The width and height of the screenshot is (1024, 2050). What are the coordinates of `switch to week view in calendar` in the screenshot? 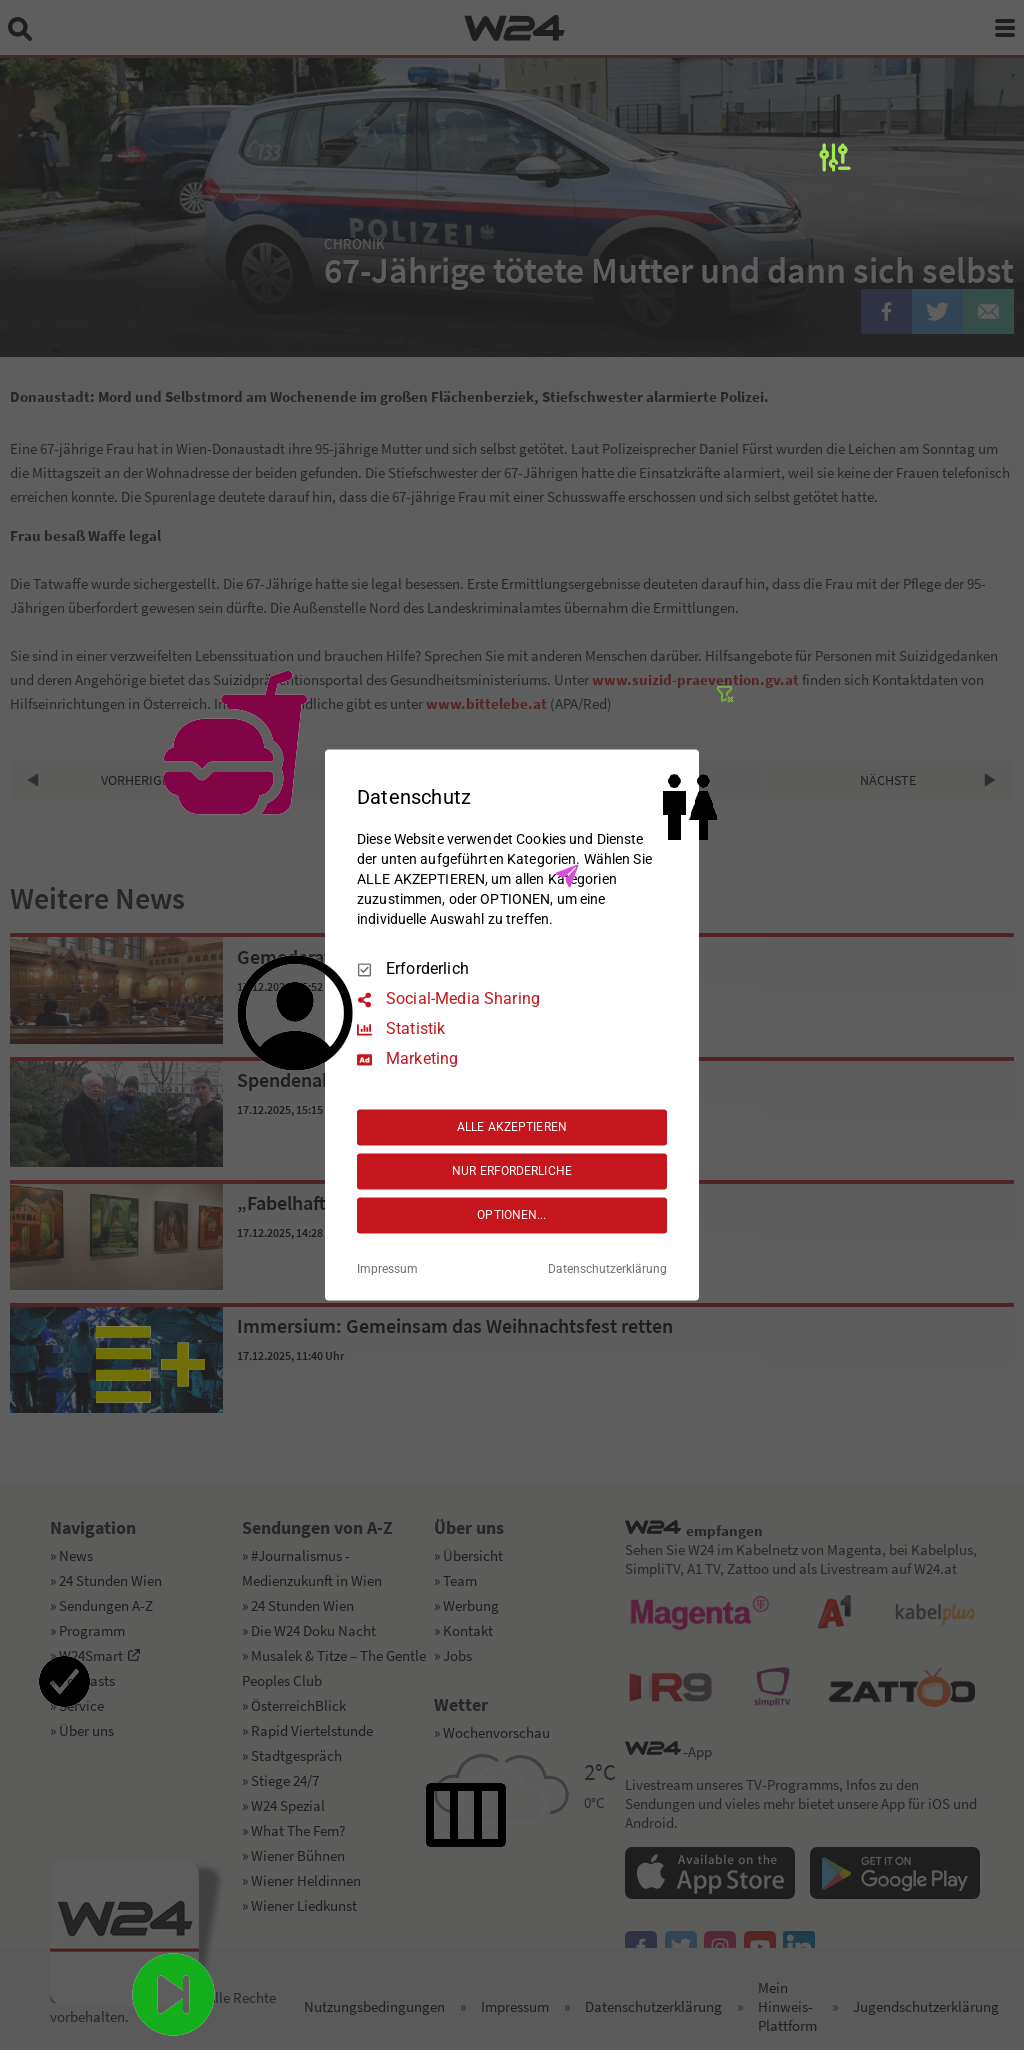 It's located at (466, 1815).